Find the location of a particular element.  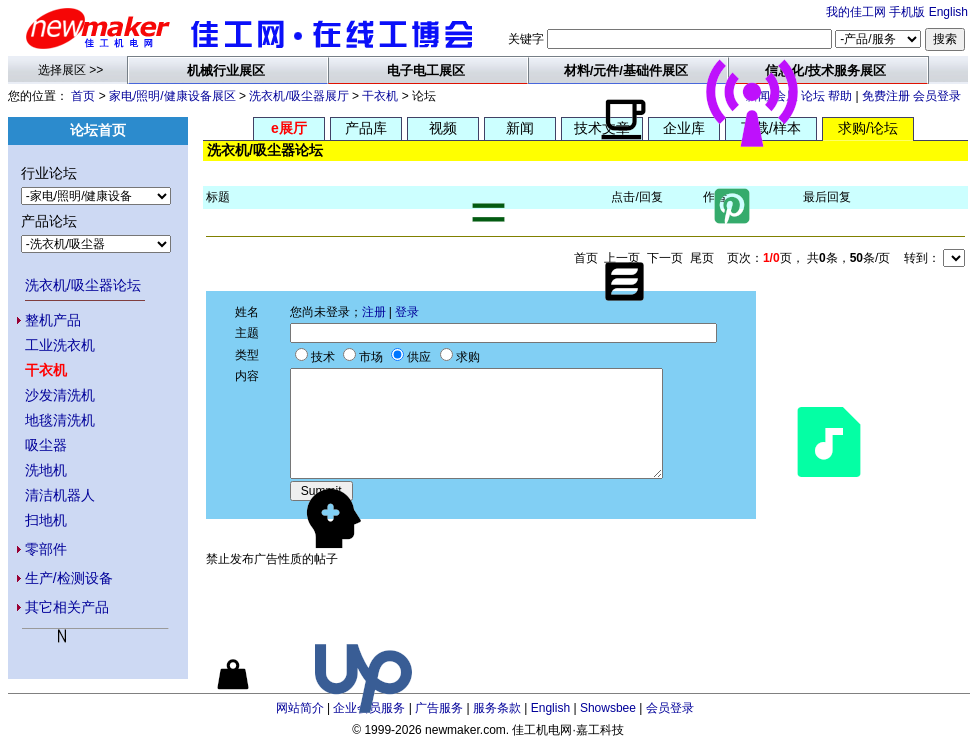

view item weight or mass is located at coordinates (233, 675).